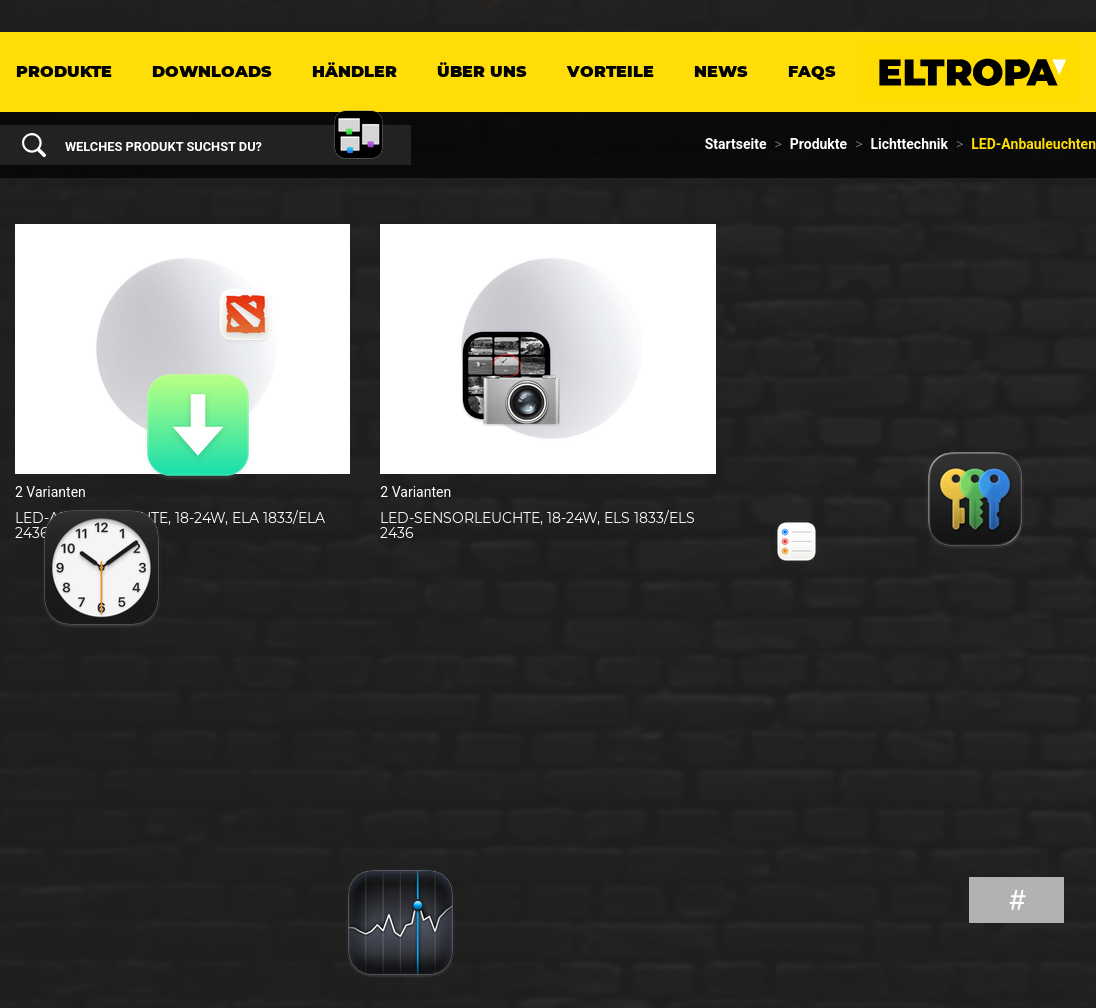 Image resolution: width=1096 pixels, height=1008 pixels. Describe the element at coordinates (400, 922) in the screenshot. I see `open the Stocks app` at that location.